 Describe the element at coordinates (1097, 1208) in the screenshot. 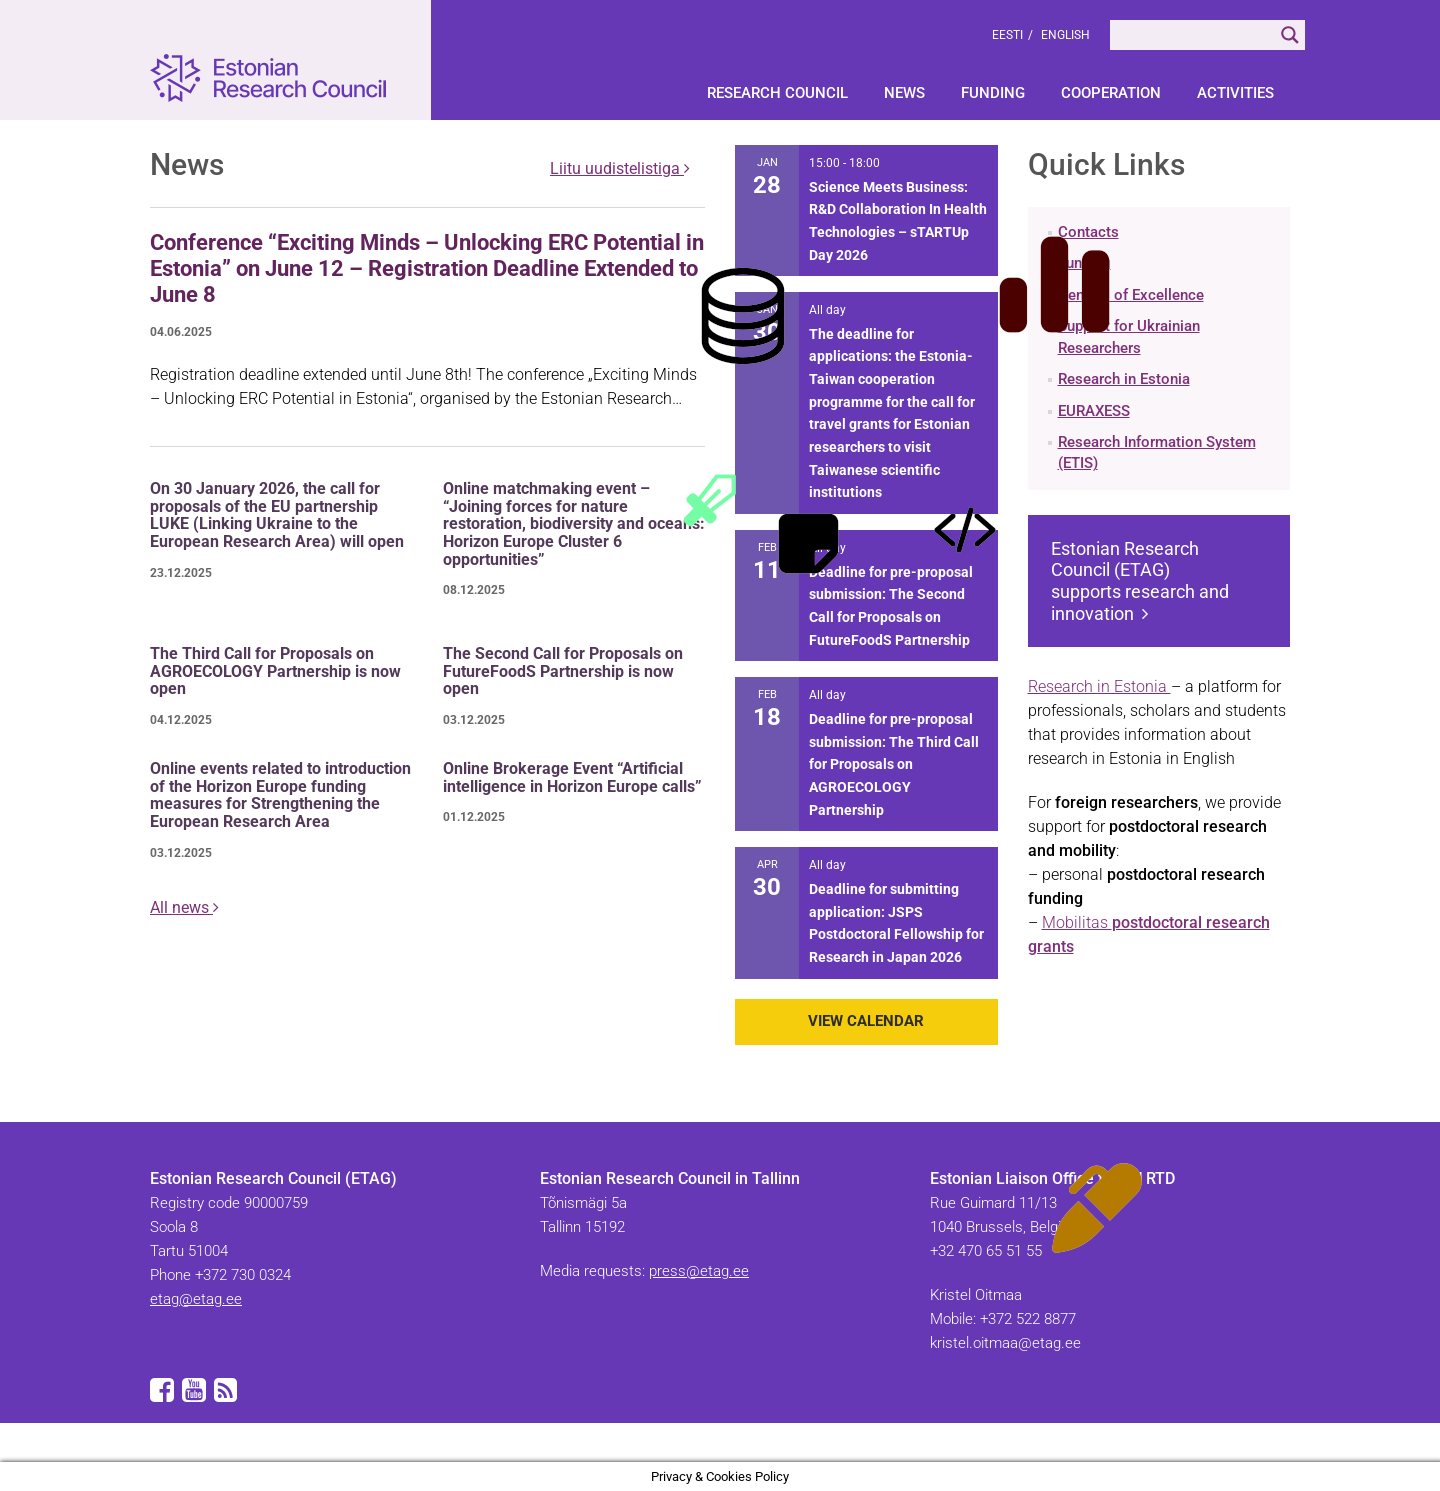

I see `select the marker or highlighter tool` at that location.